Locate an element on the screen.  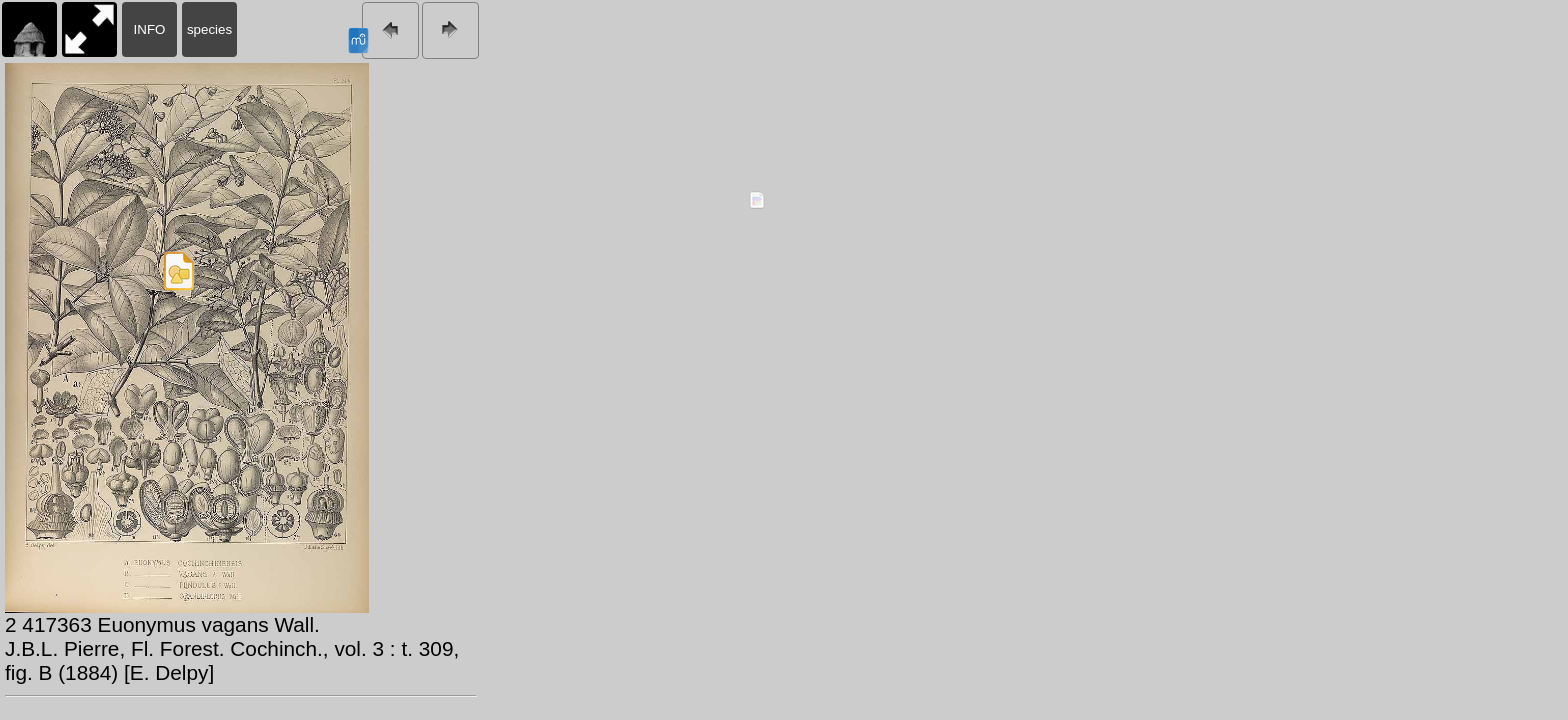
open a script or code file is located at coordinates (757, 200).